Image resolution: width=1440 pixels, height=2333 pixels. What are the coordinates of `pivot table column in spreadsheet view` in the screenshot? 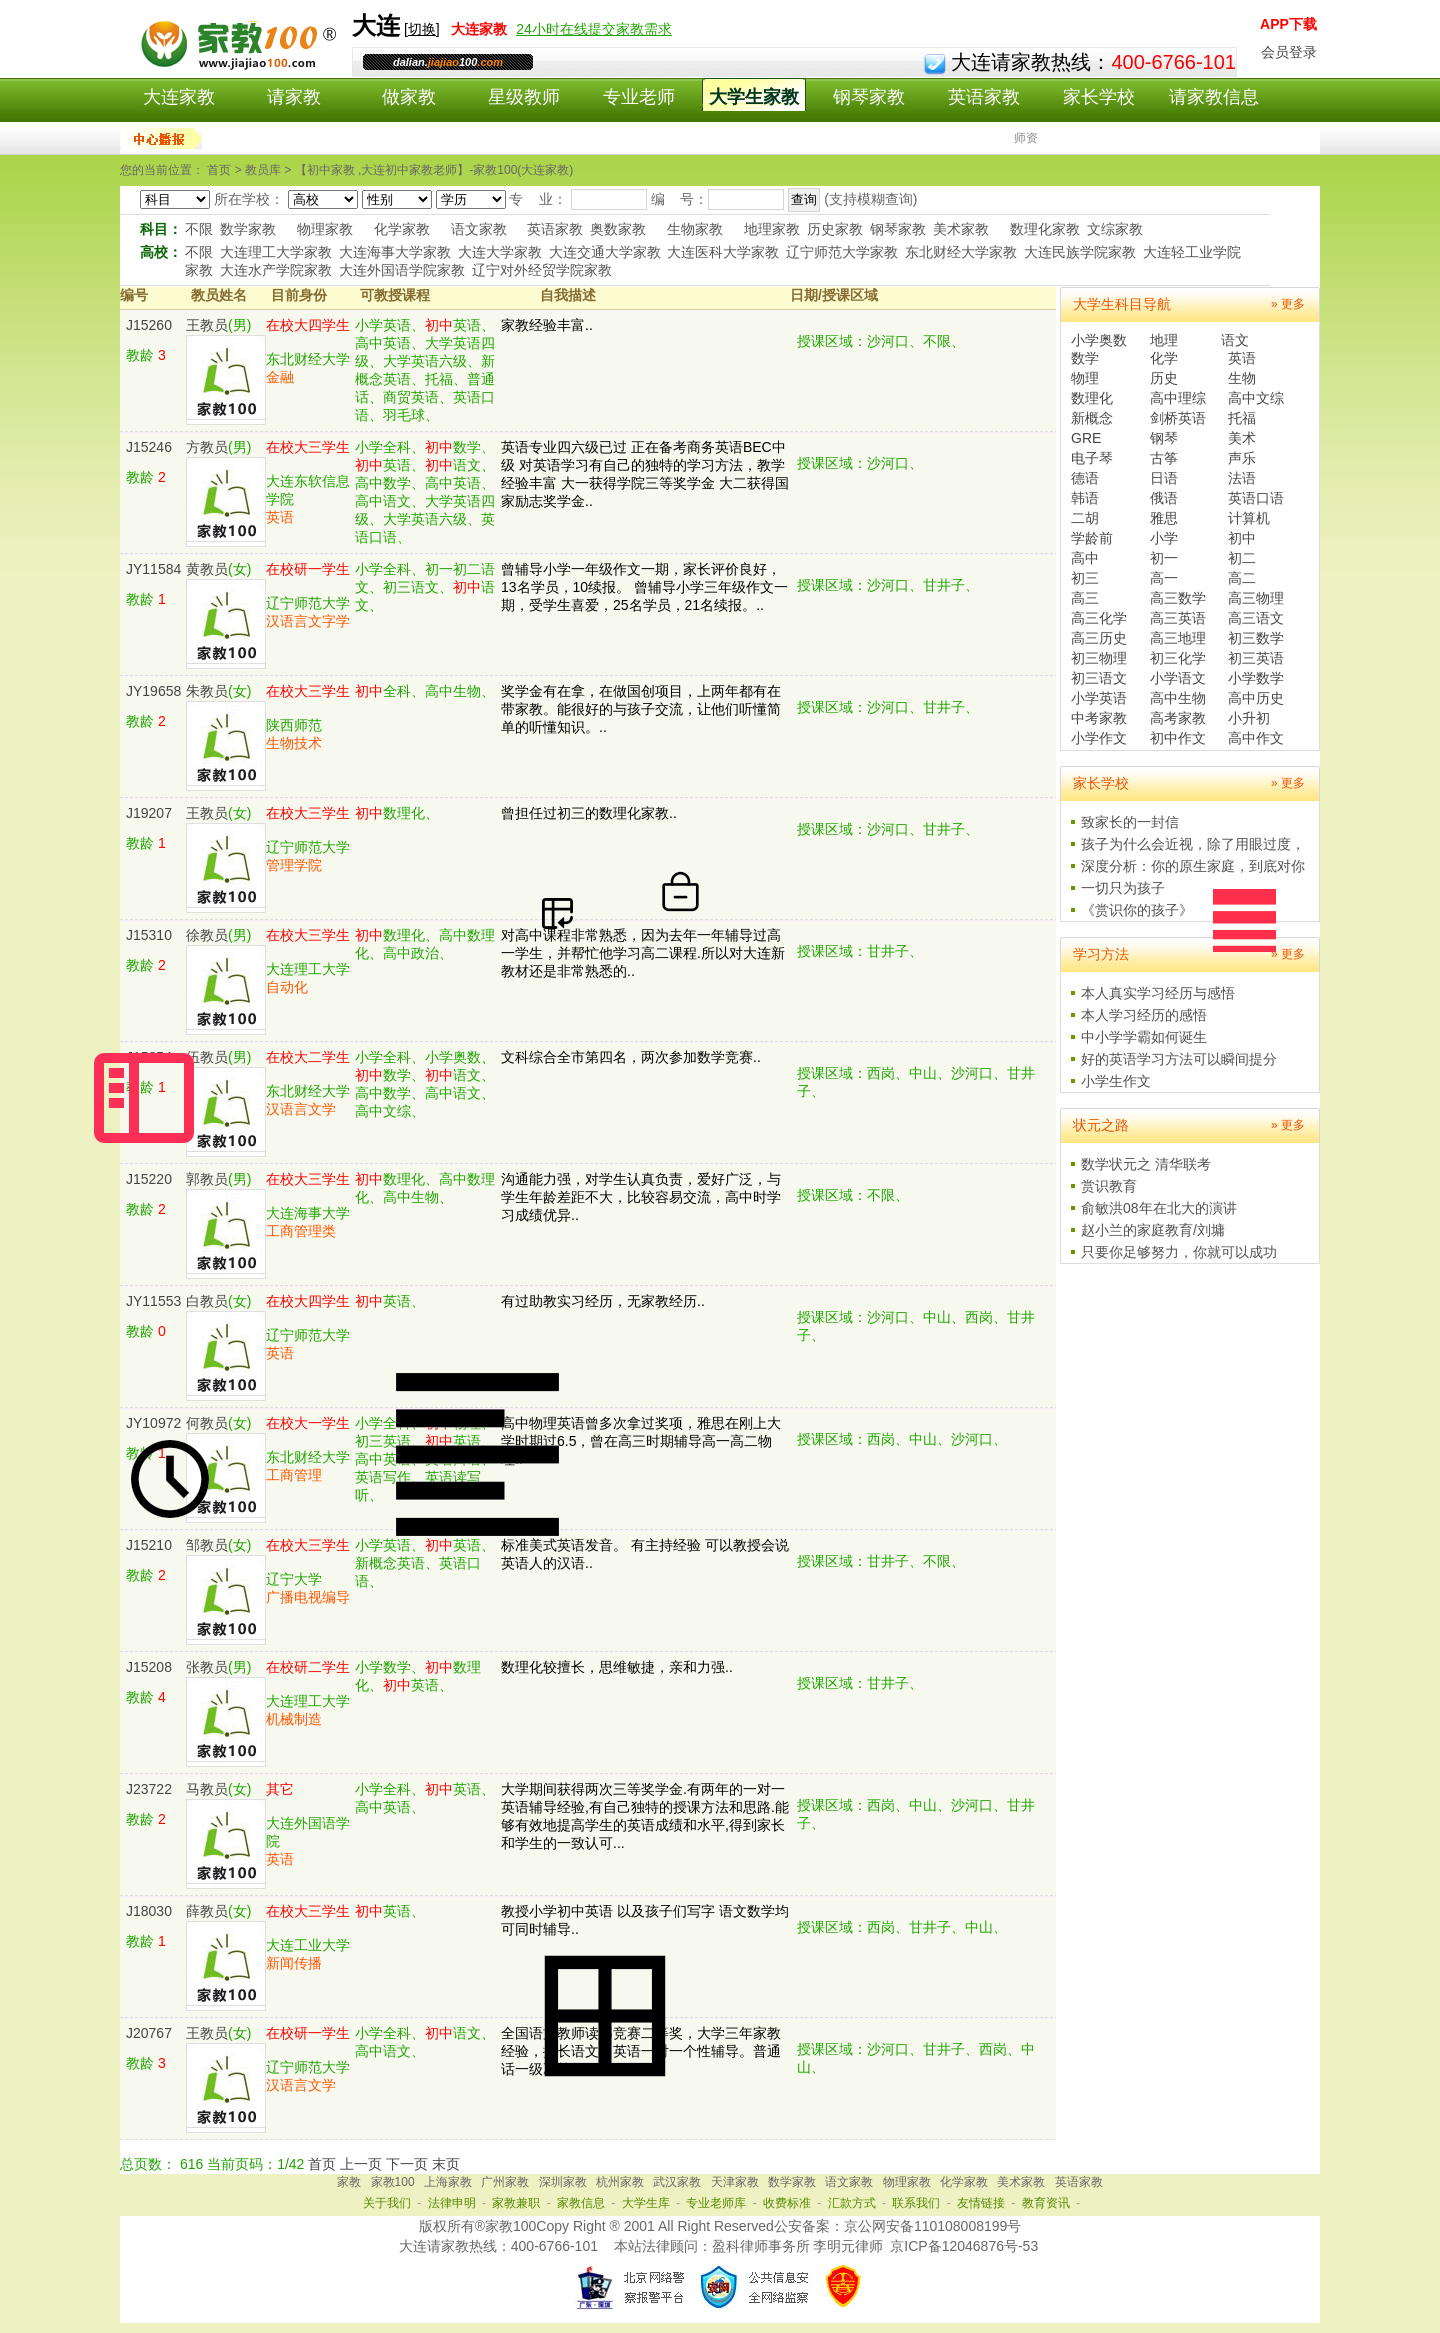 It's located at (557, 913).